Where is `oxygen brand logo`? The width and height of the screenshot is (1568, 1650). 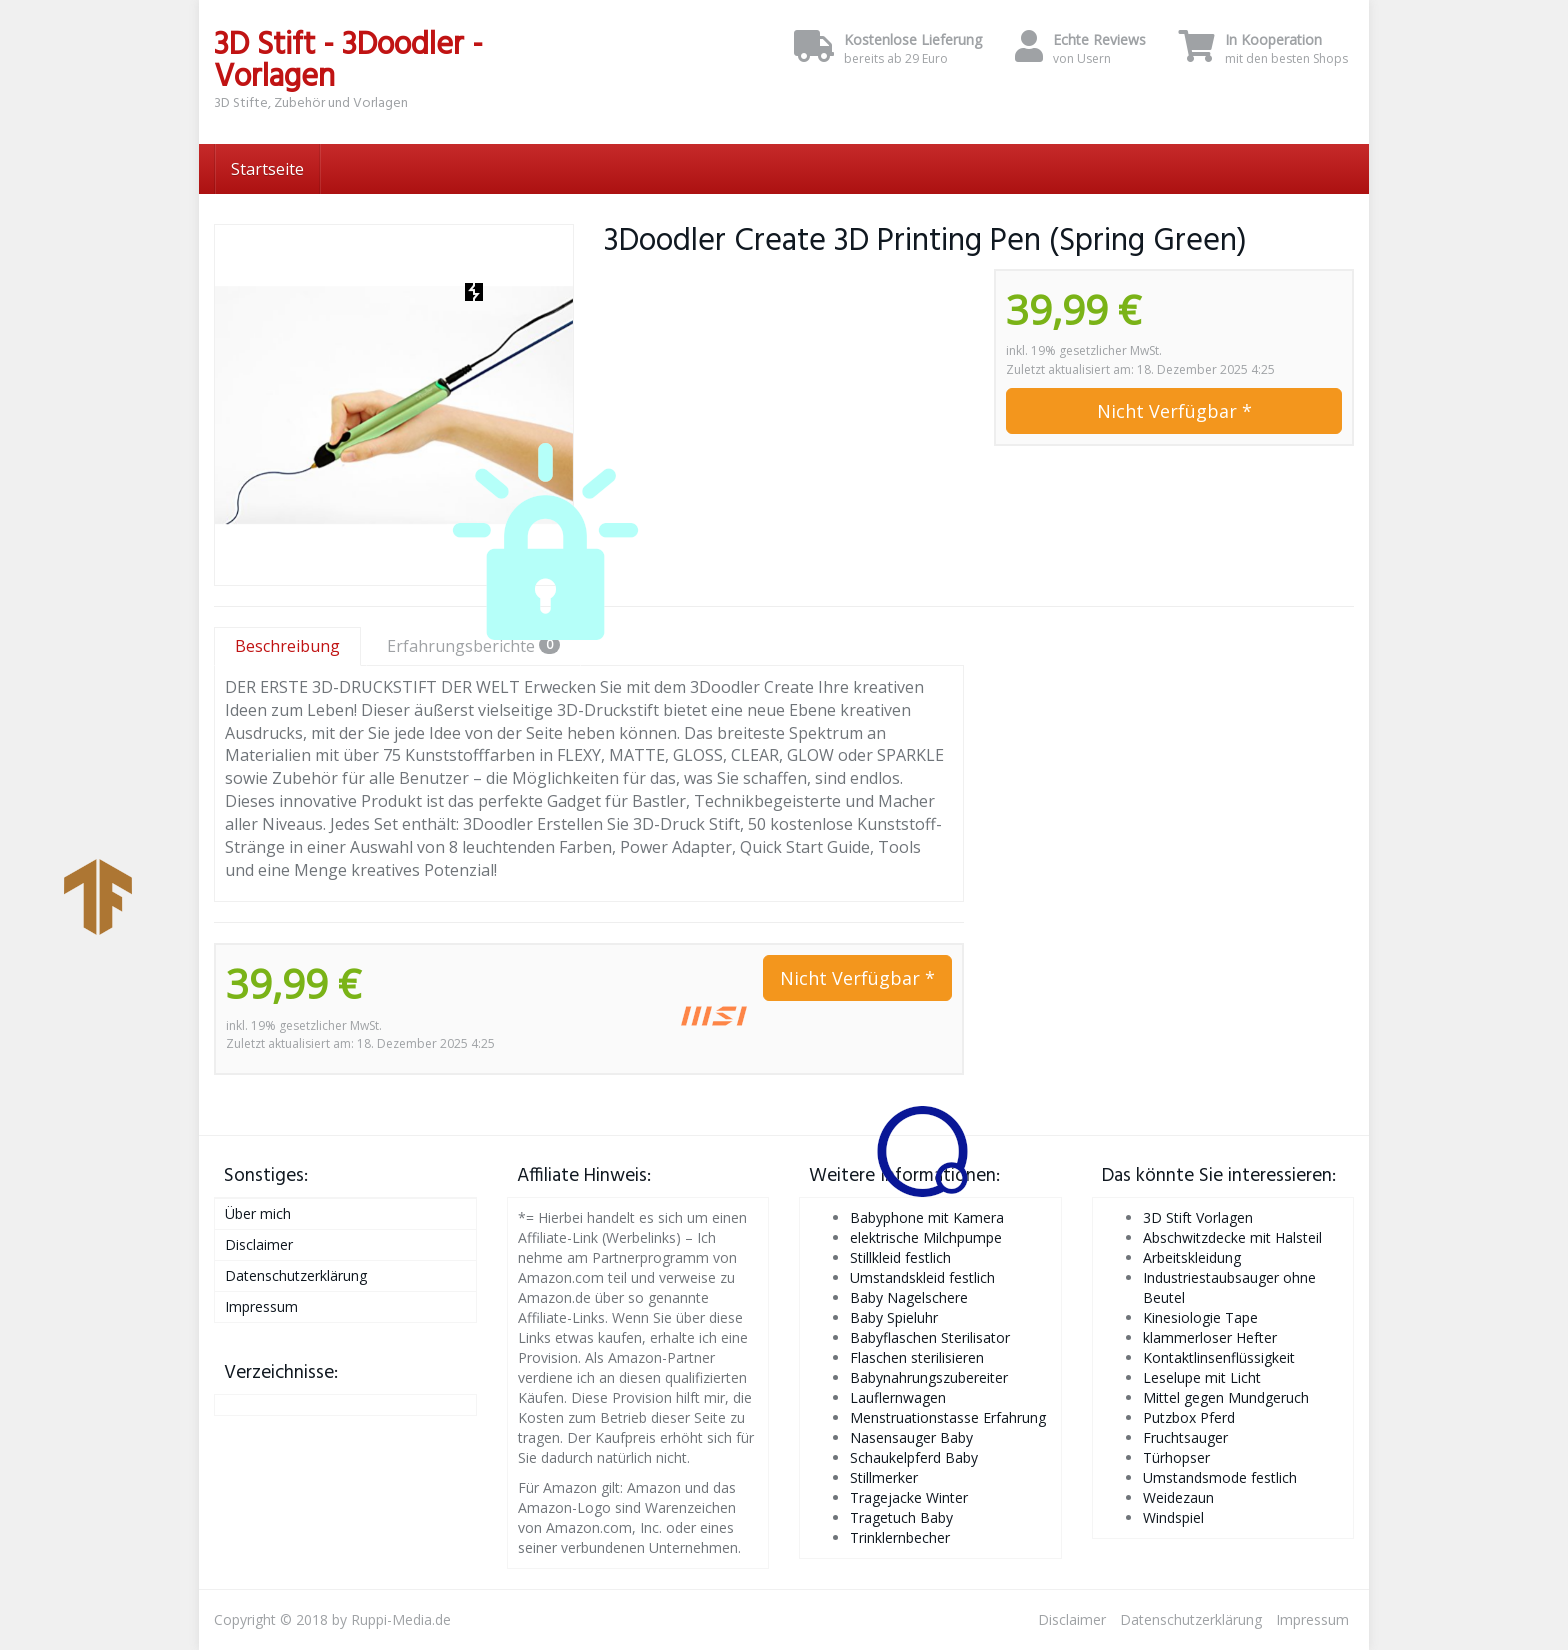 oxygen brand logo is located at coordinates (922, 1151).